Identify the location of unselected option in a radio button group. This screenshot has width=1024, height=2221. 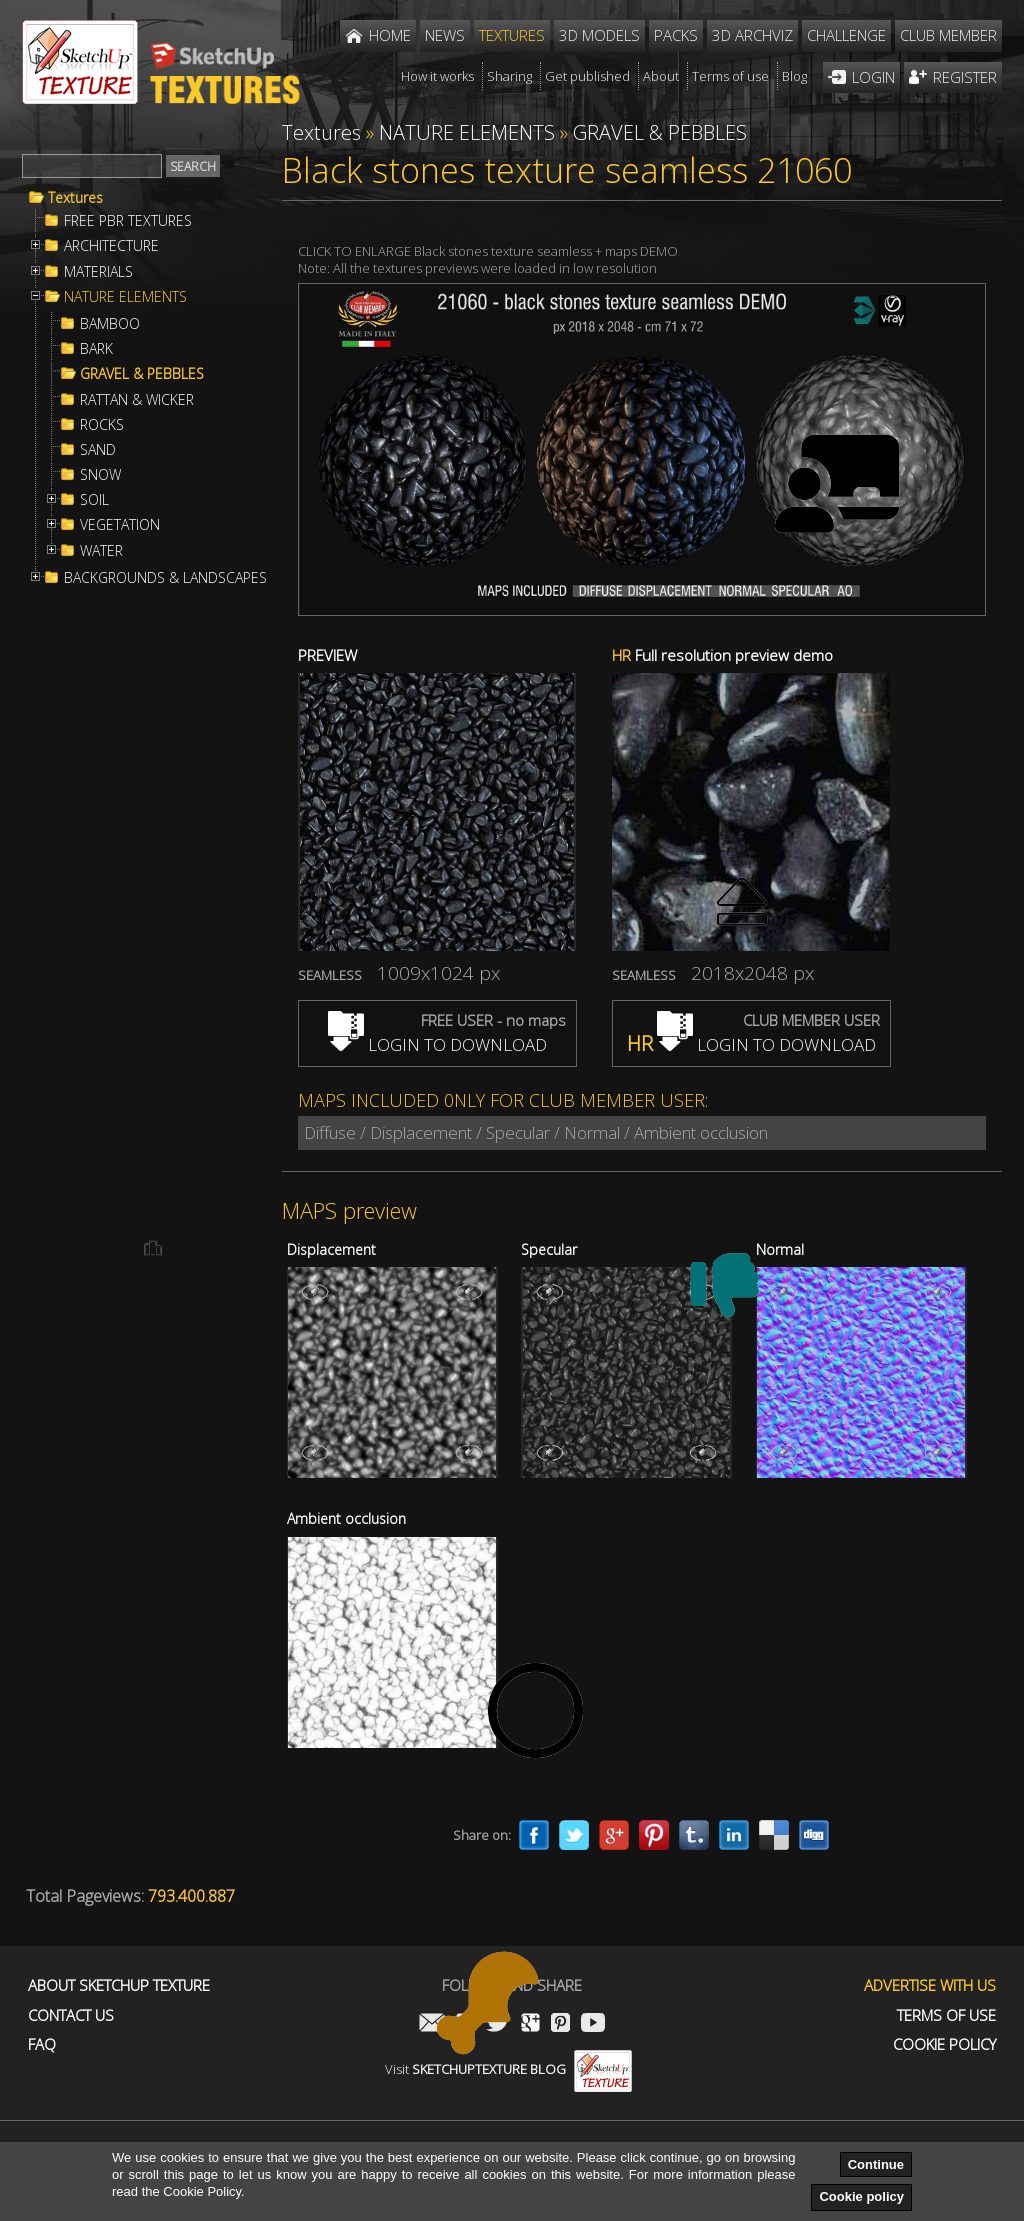
(535, 1710).